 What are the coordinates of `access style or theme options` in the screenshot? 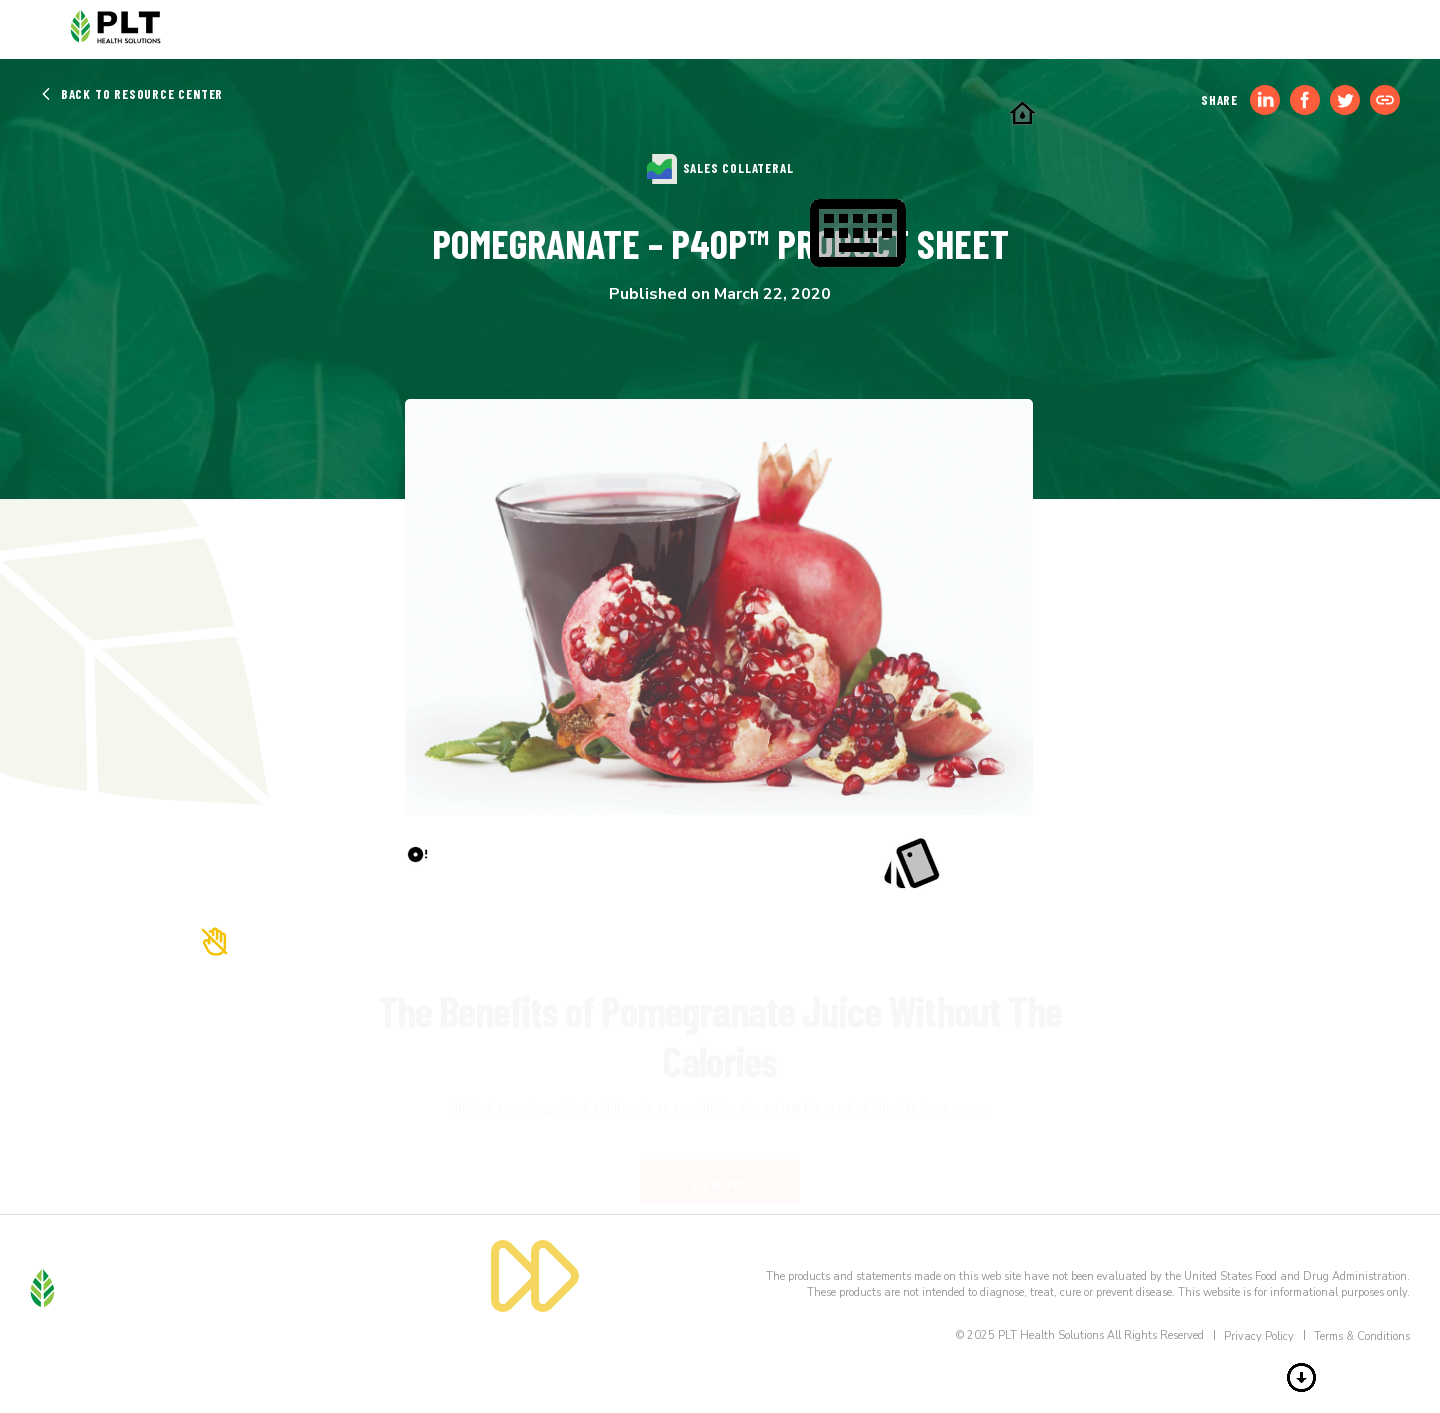 It's located at (912, 862).